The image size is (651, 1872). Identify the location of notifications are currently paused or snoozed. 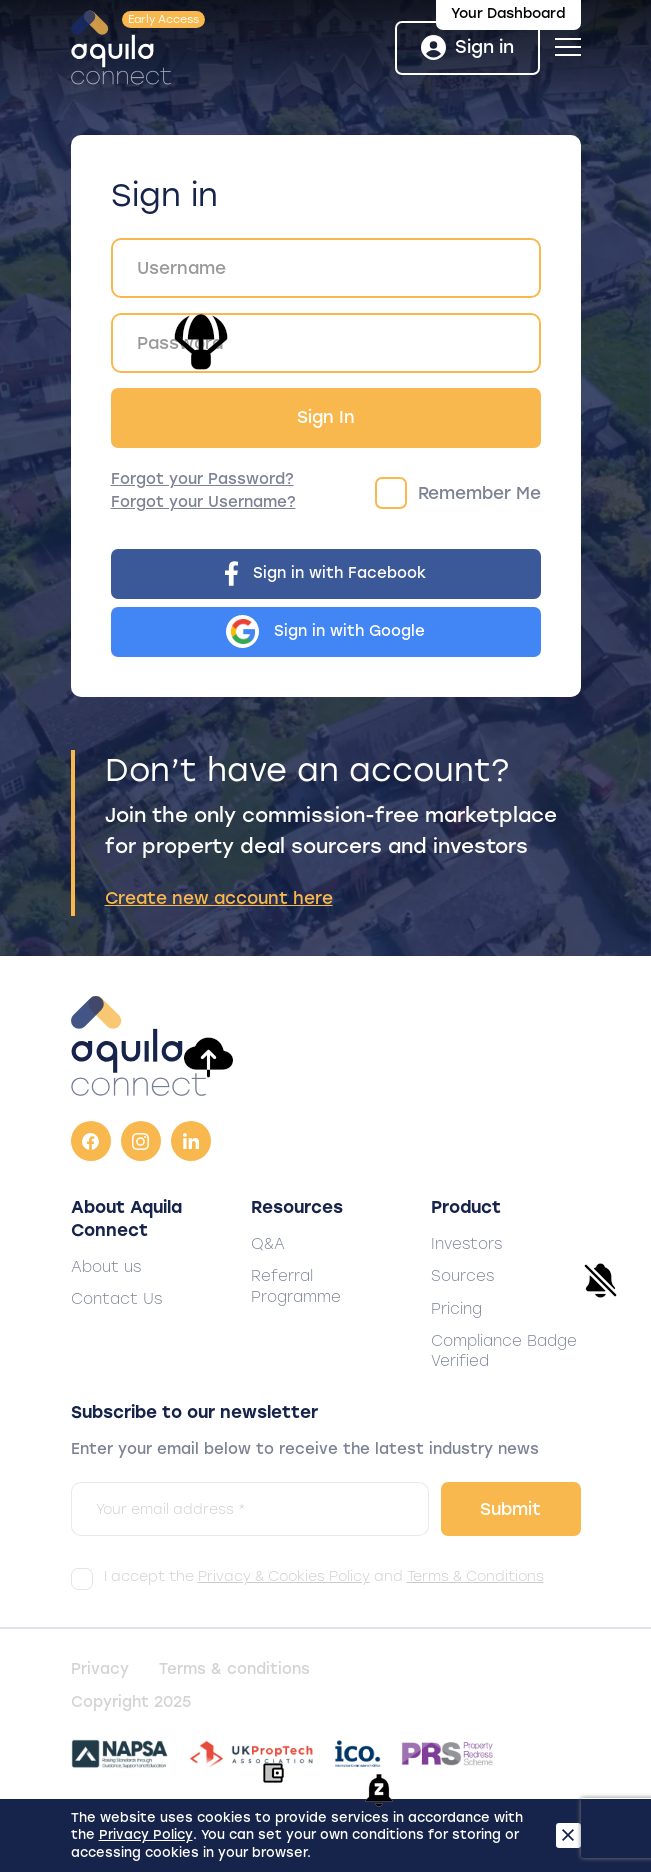
(379, 1790).